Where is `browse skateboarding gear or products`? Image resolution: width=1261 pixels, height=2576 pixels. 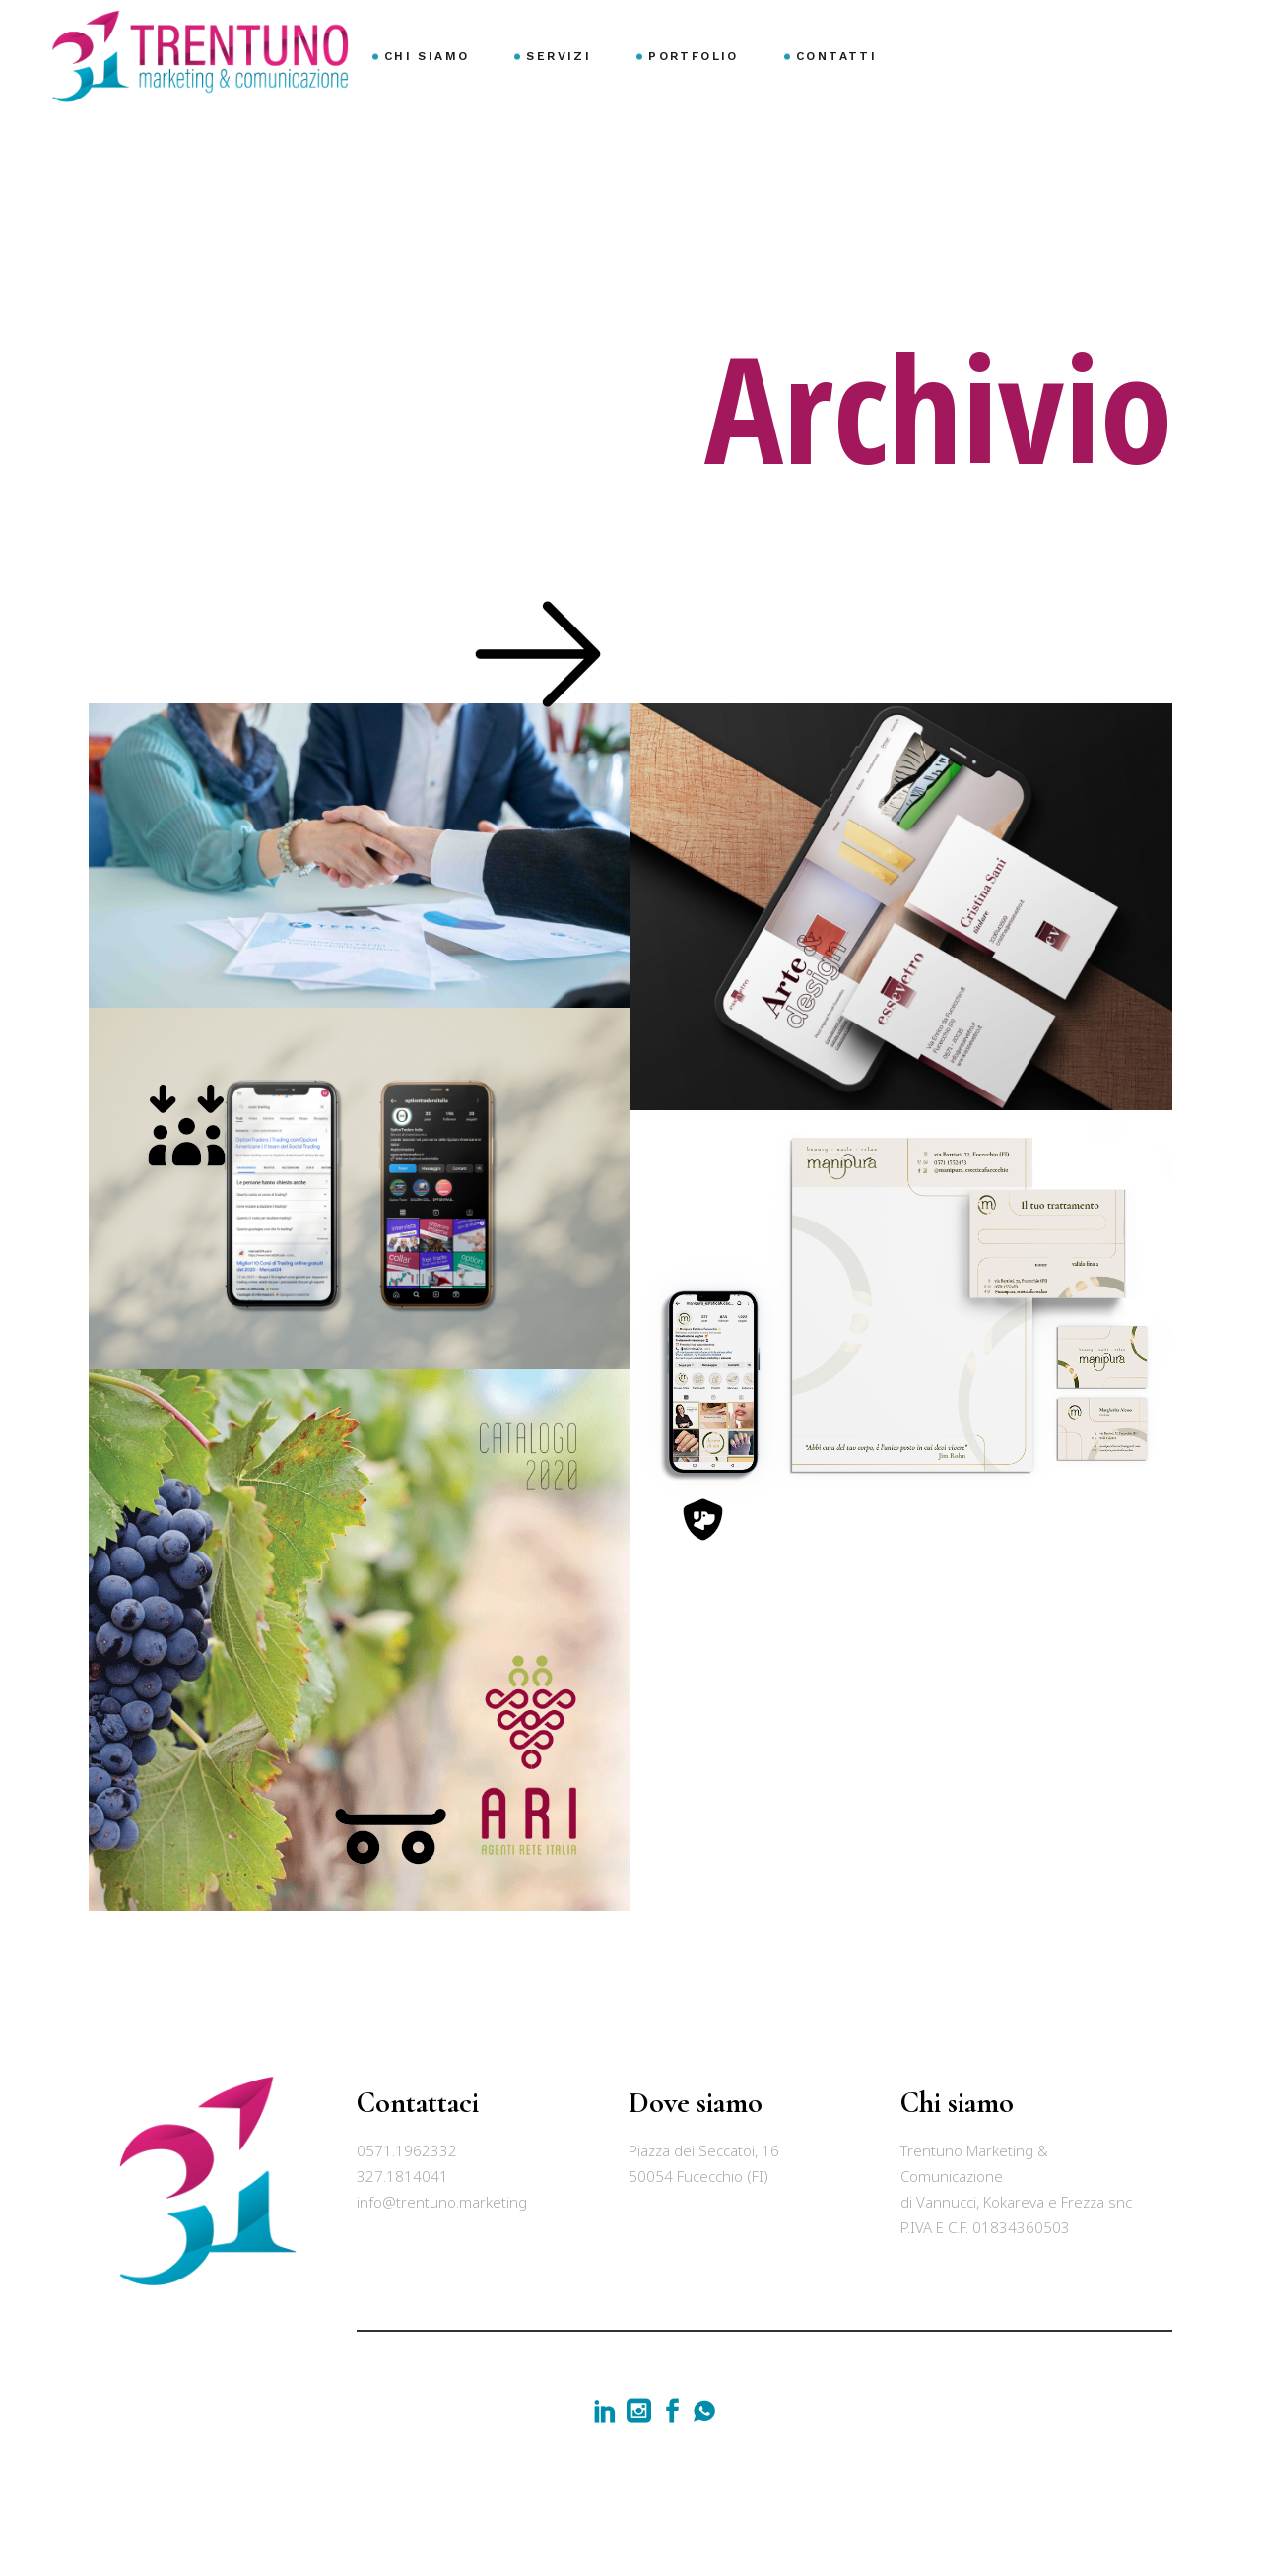 browse skateboarding gear or products is located at coordinates (390, 1830).